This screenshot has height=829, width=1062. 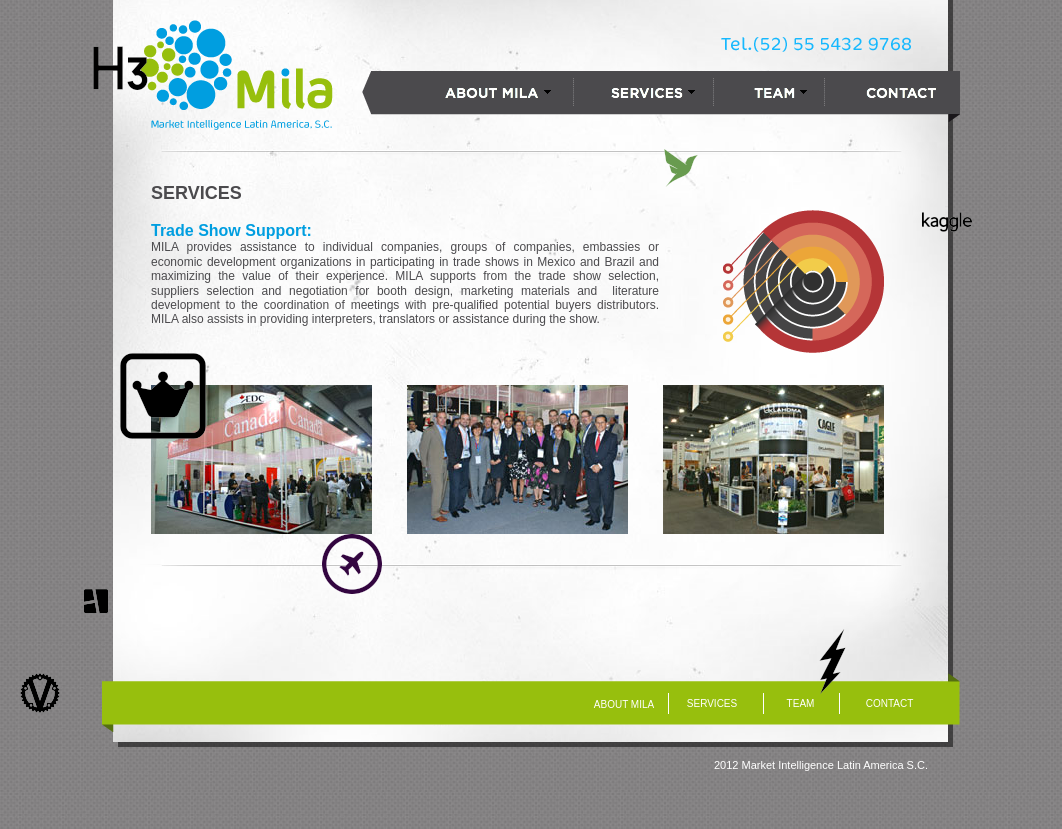 I want to click on hotwire brand logo, so click(x=832, y=661).